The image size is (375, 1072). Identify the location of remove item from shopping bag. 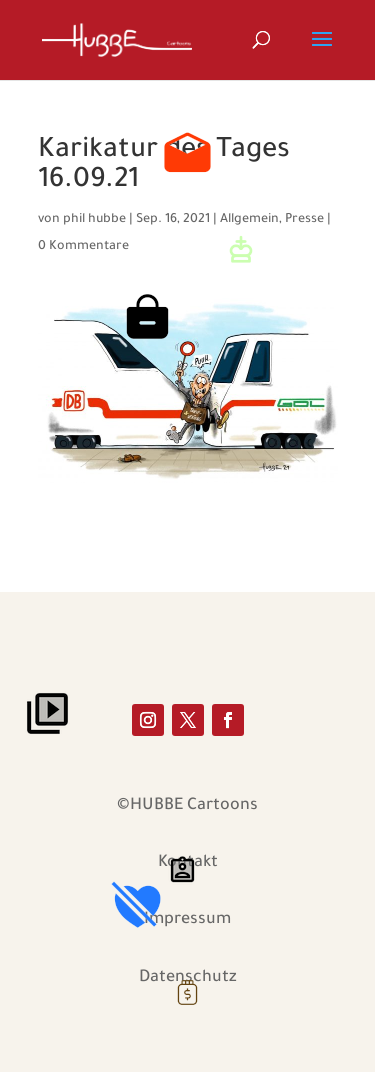
(147, 316).